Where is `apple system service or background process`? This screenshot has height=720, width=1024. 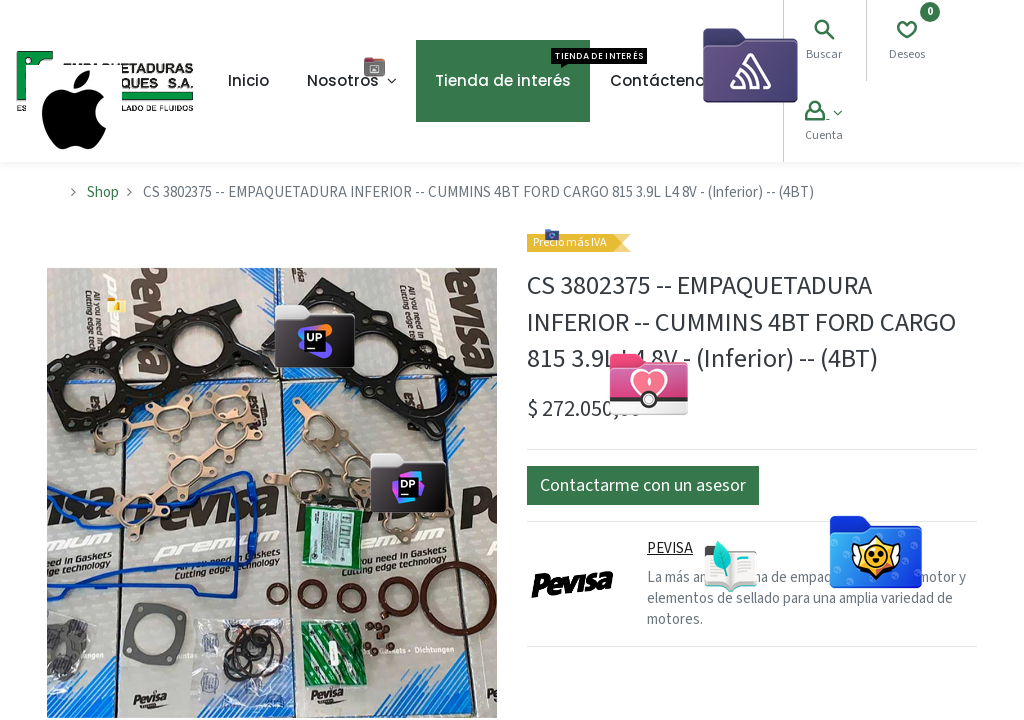 apple system service or background process is located at coordinates (74, 113).